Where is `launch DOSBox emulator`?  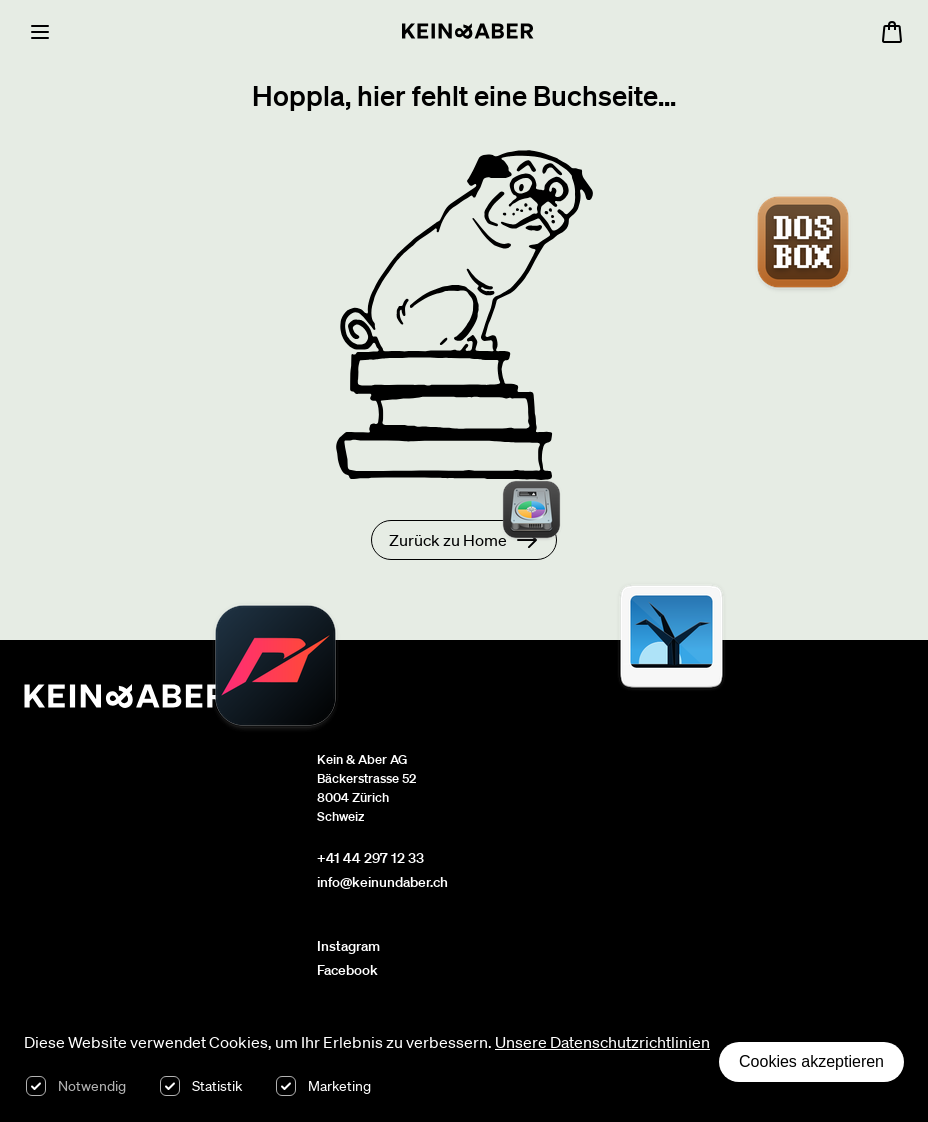
launch DOSBox emulator is located at coordinates (803, 242).